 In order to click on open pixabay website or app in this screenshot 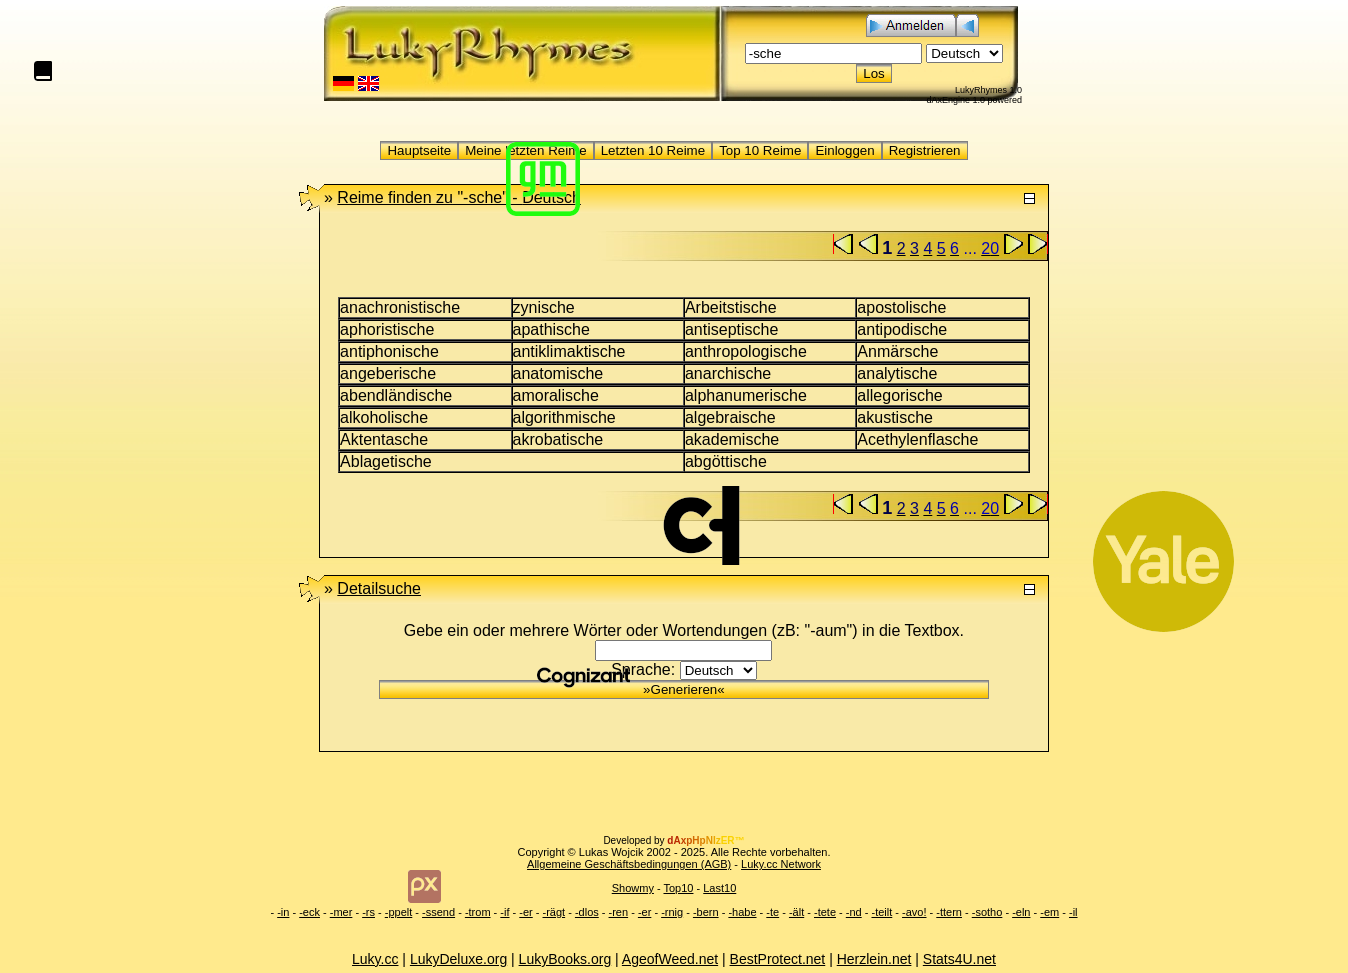, I will do `click(424, 886)`.